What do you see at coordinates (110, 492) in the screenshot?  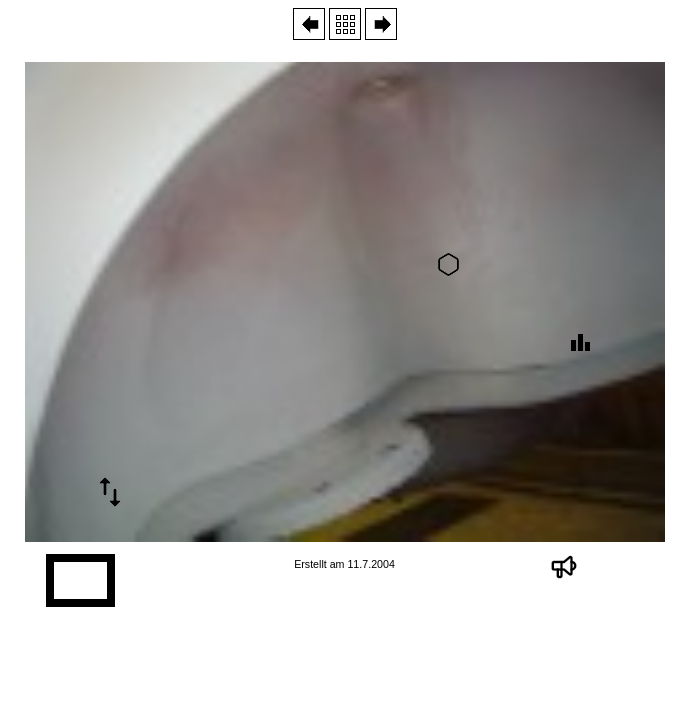 I see `swap or reverse the order of items` at bounding box center [110, 492].